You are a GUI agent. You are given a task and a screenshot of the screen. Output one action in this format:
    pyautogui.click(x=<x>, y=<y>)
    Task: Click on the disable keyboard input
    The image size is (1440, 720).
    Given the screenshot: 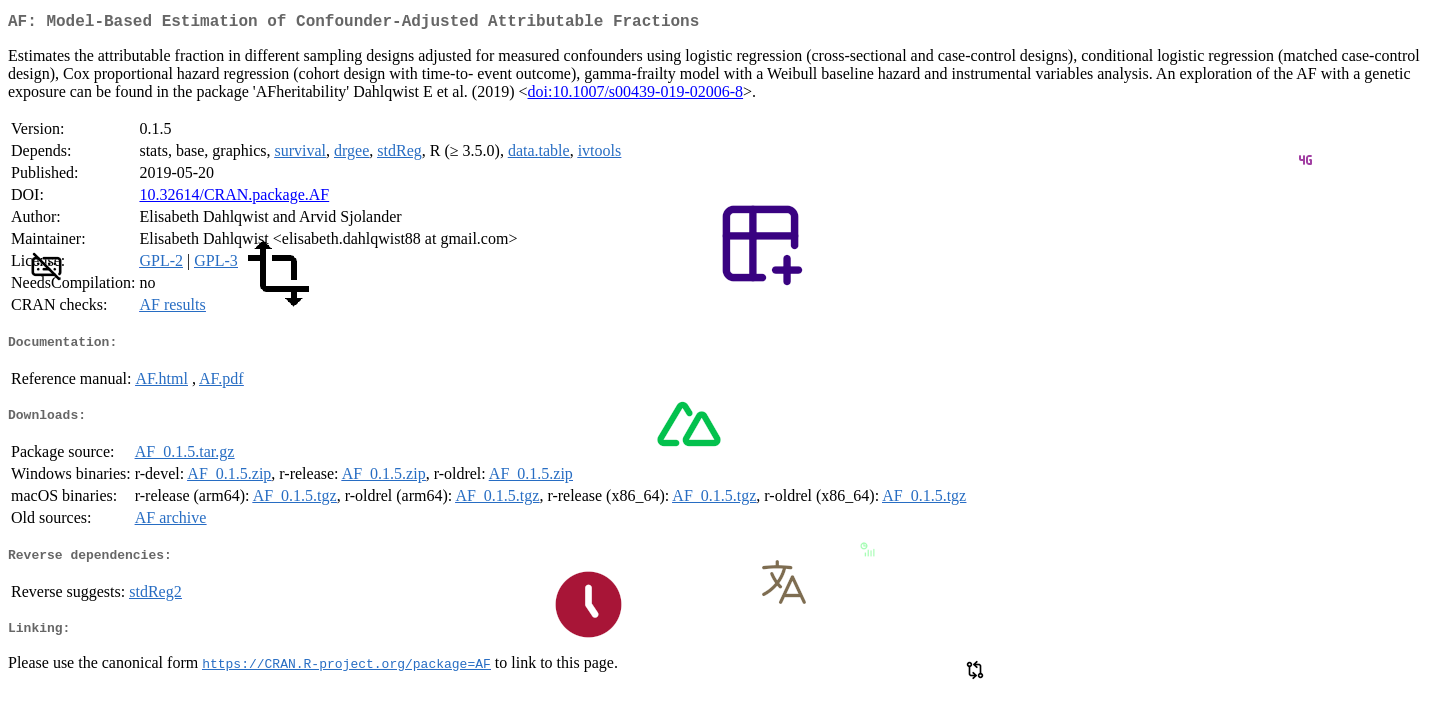 What is the action you would take?
    pyautogui.click(x=46, y=266)
    